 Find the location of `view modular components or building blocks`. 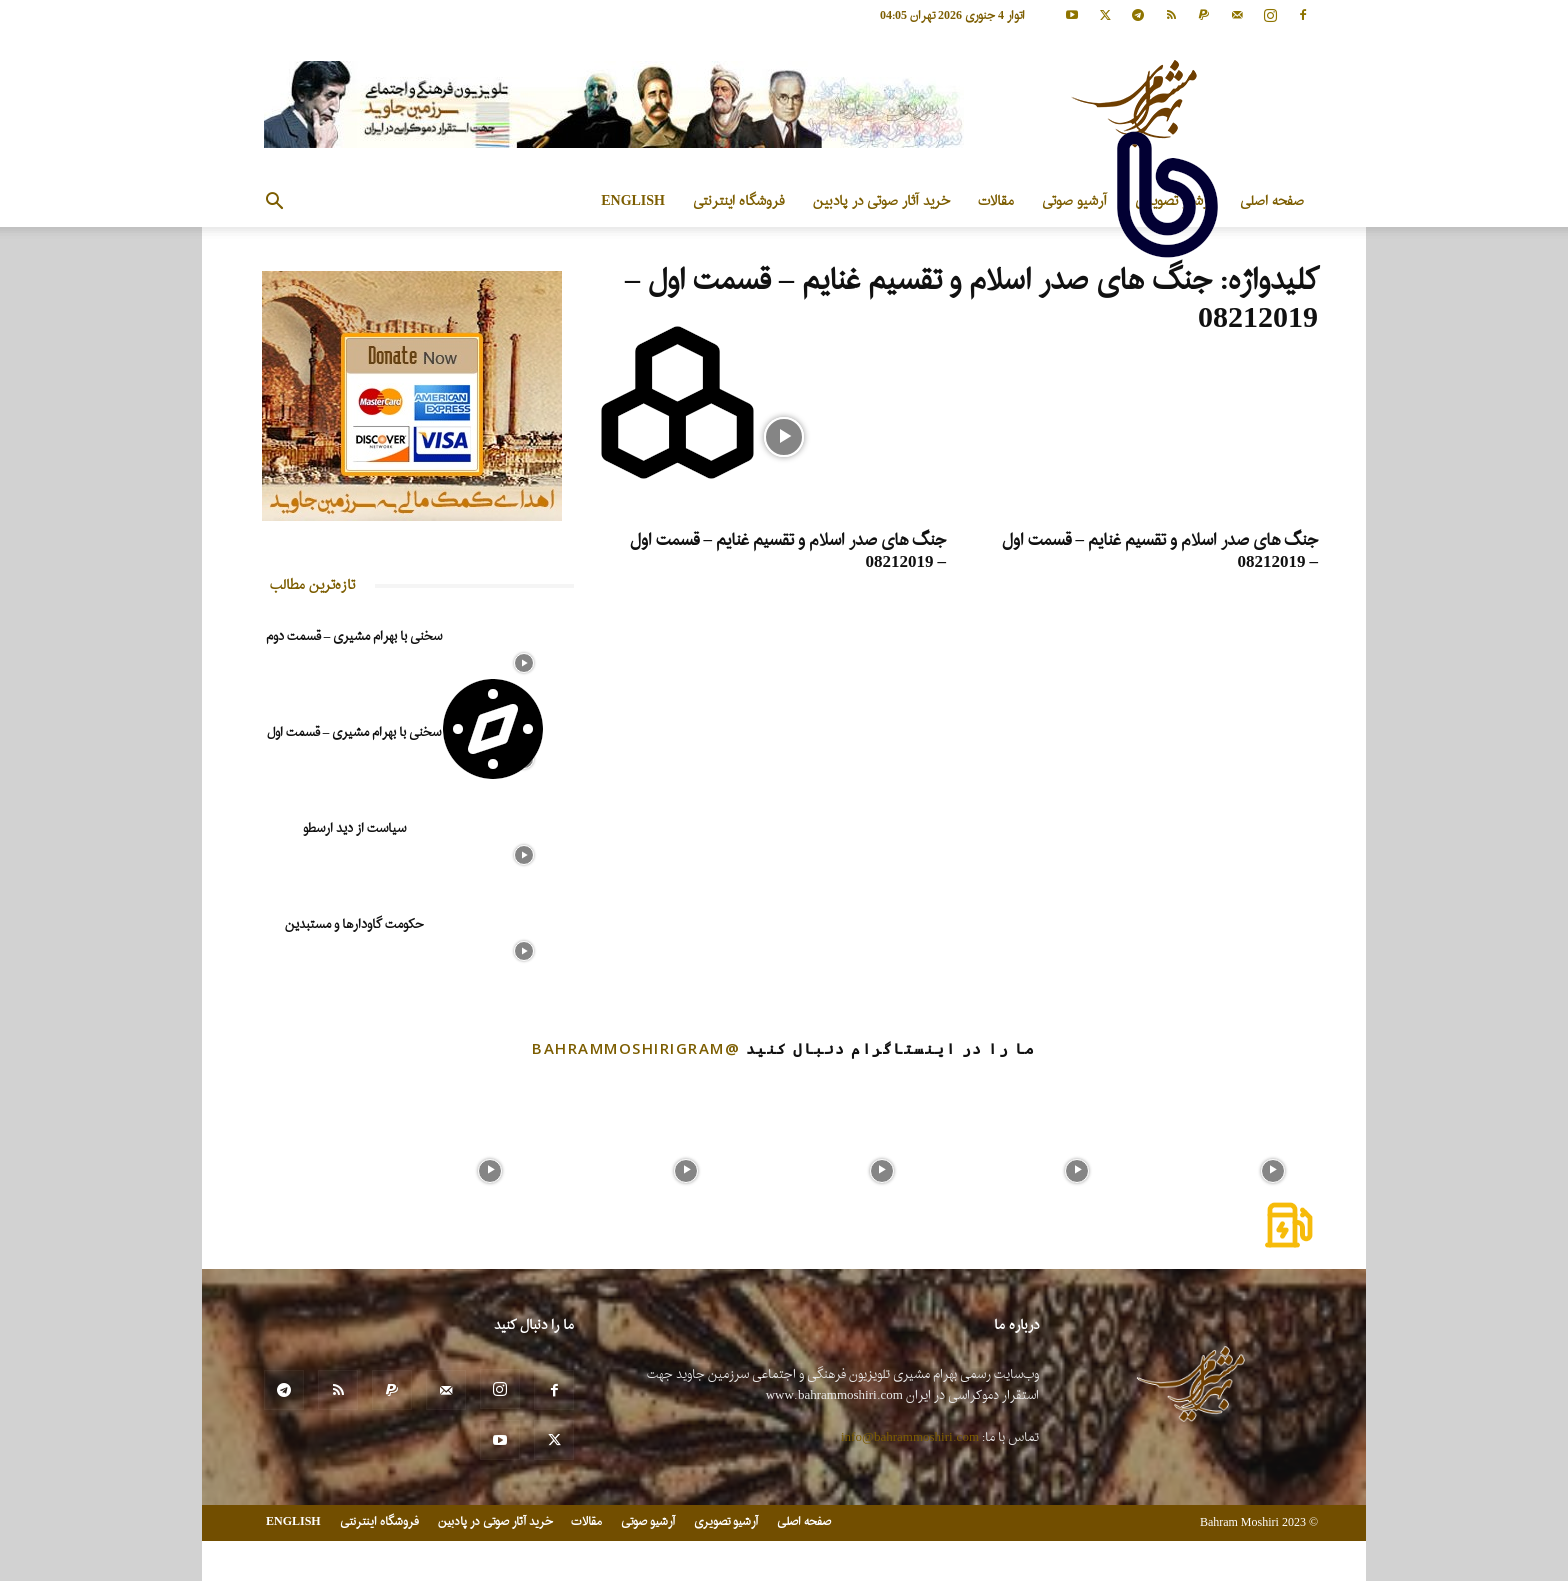

view modular components or building blocks is located at coordinates (677, 402).